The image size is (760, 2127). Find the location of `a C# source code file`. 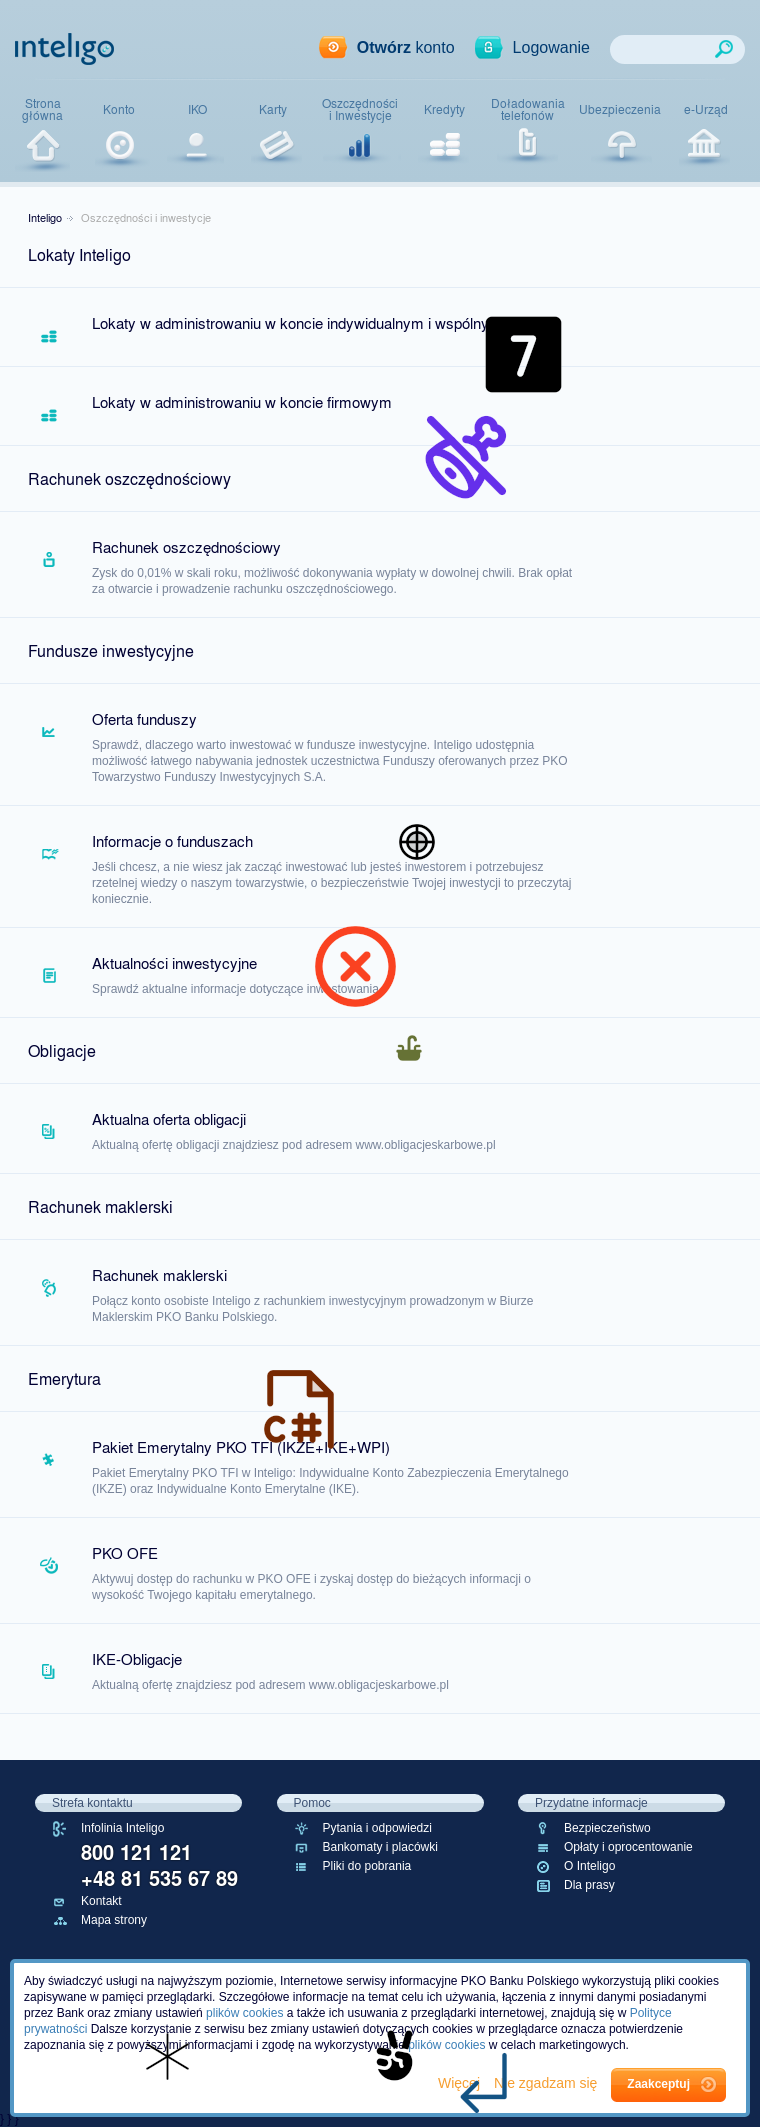

a C# source code file is located at coordinates (300, 1409).